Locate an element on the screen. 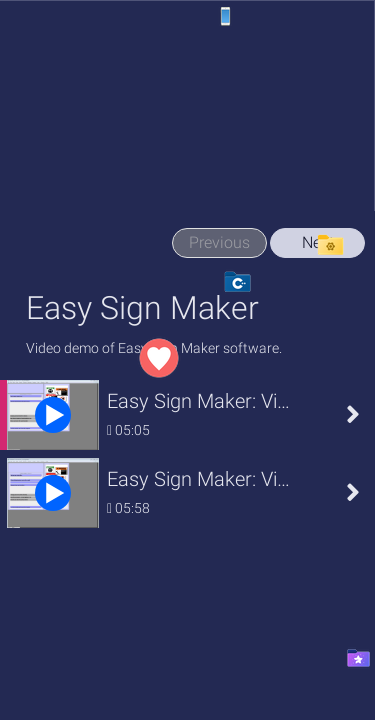 This screenshot has width=375, height=720. open folder settings or configuration options is located at coordinates (330, 245).